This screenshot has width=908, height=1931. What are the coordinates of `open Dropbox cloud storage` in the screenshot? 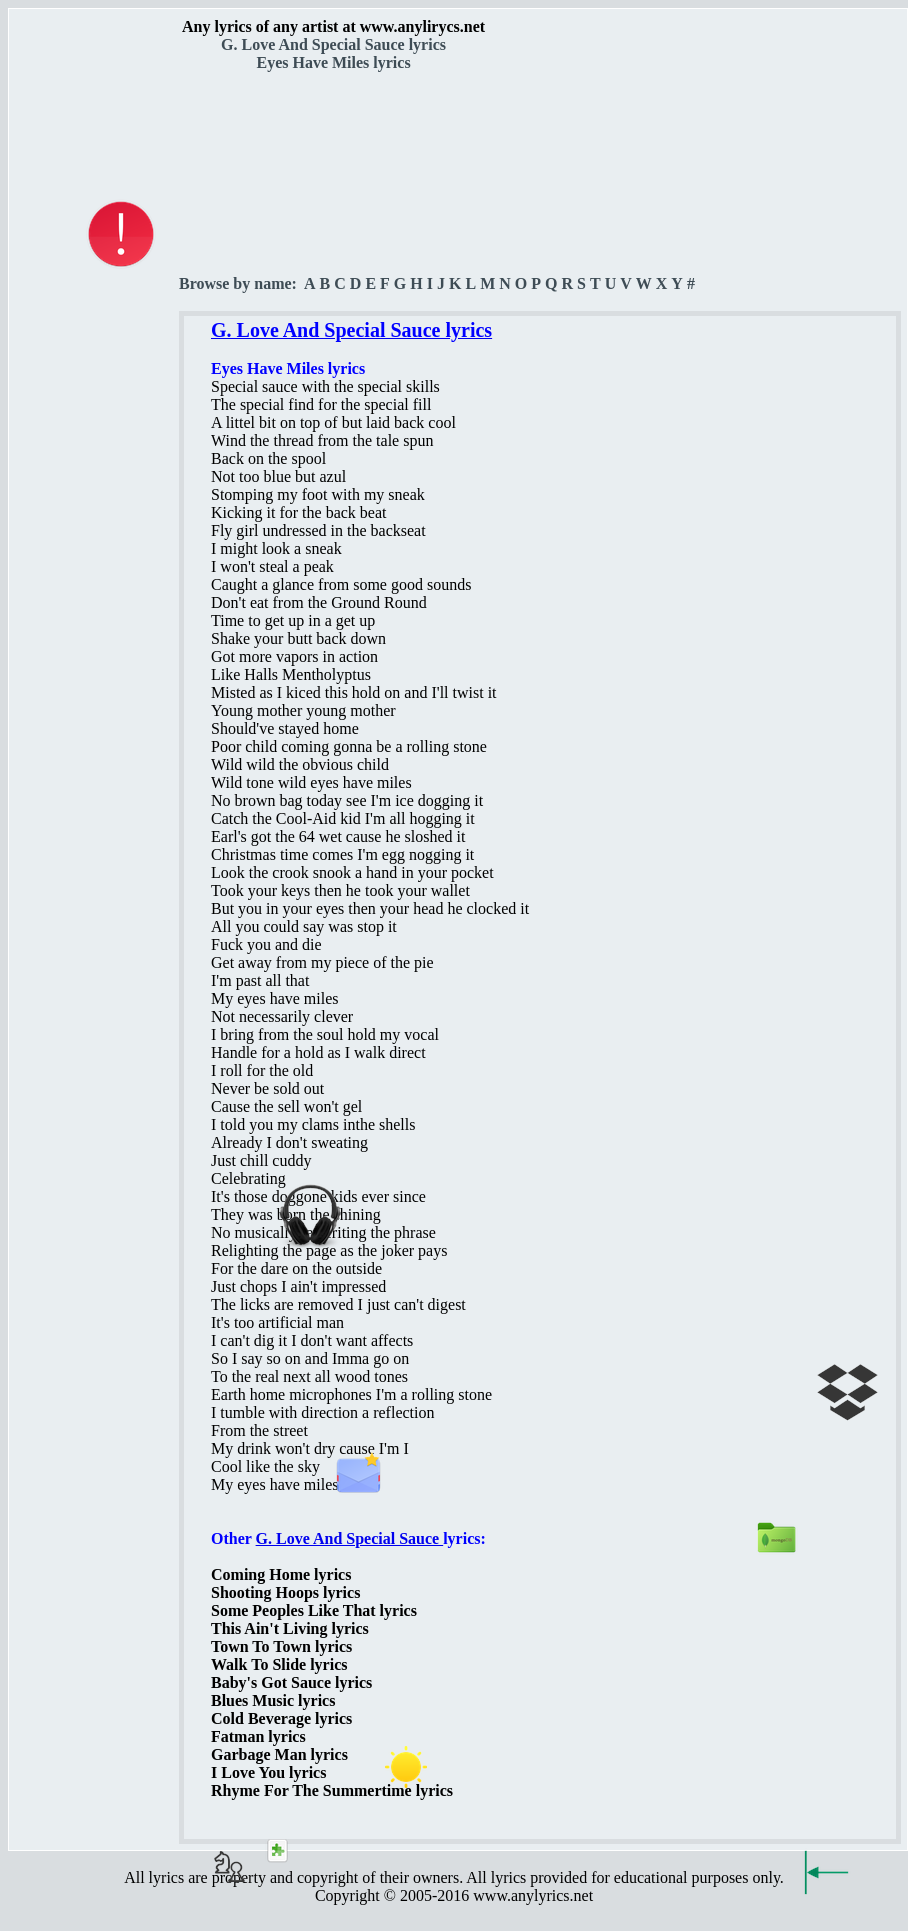 It's located at (847, 1394).